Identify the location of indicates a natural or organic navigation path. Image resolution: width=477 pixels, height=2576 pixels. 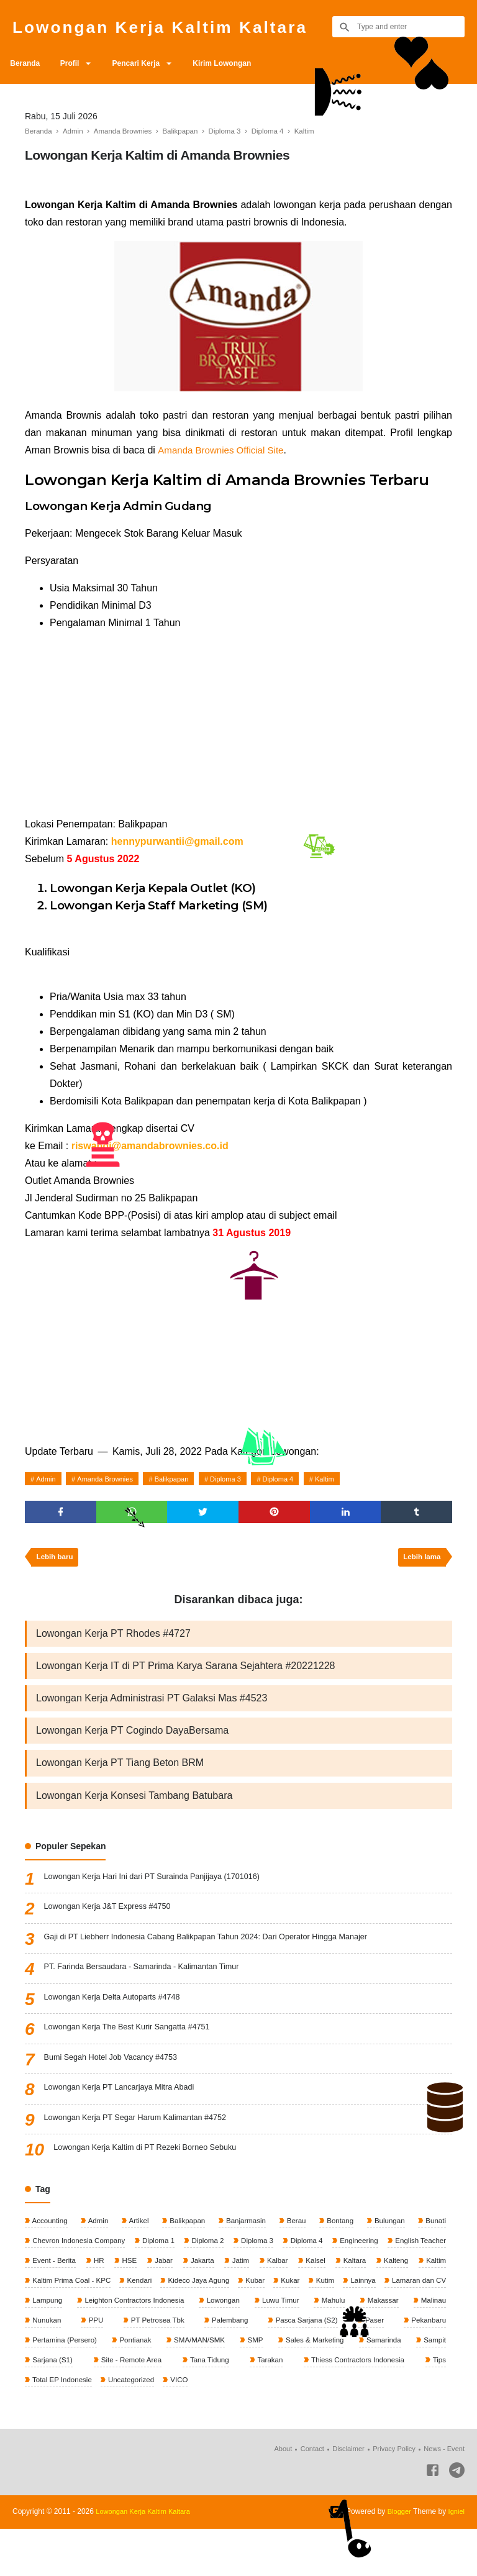
(134, 1517).